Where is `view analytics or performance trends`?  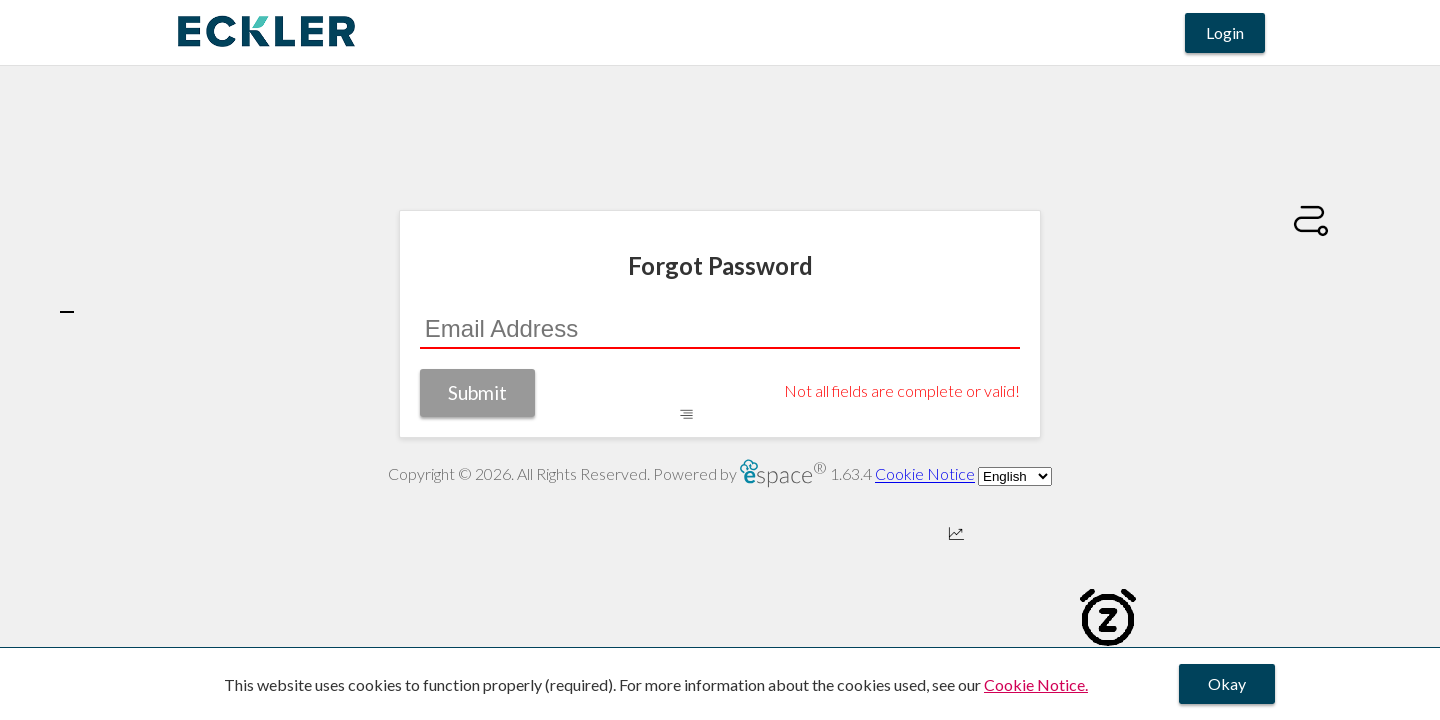 view analytics or performance trends is located at coordinates (956, 533).